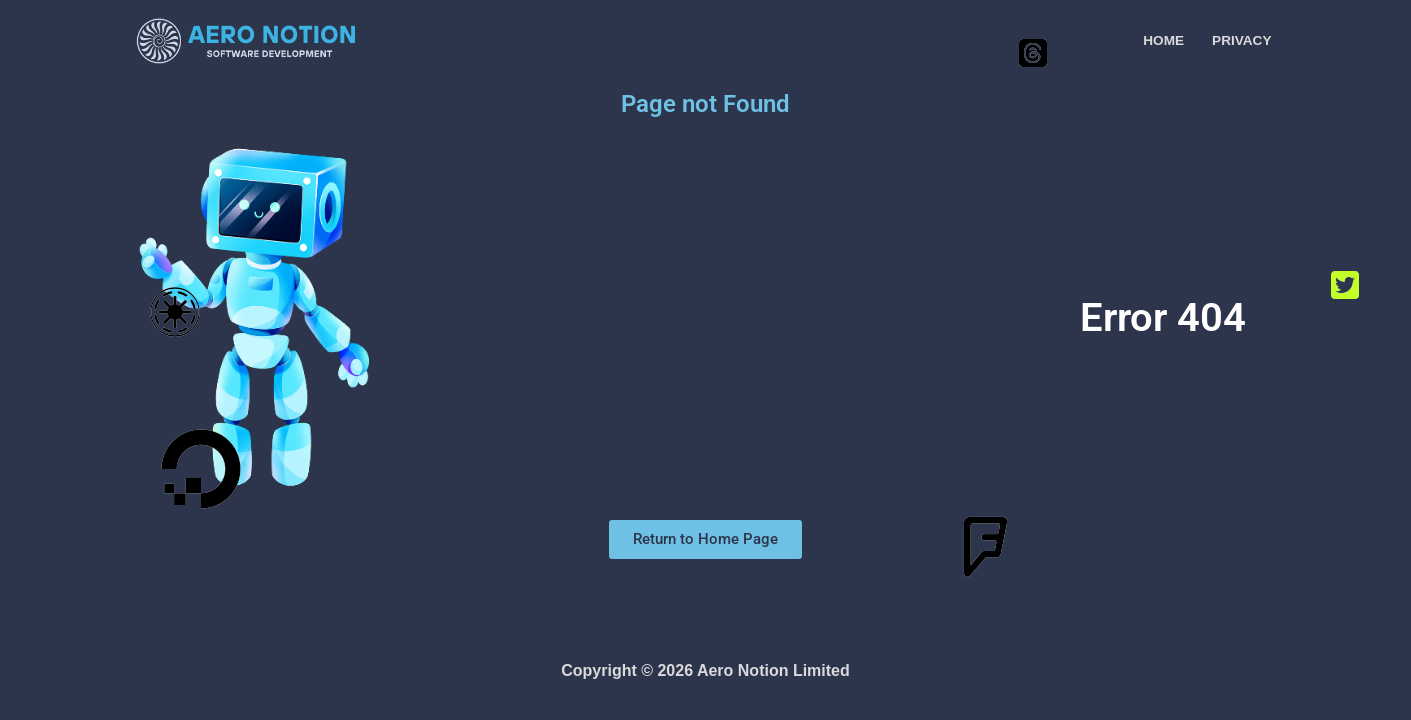 The width and height of the screenshot is (1411, 720). Describe the element at coordinates (175, 312) in the screenshot. I see `galactic republic logo from star wars` at that location.